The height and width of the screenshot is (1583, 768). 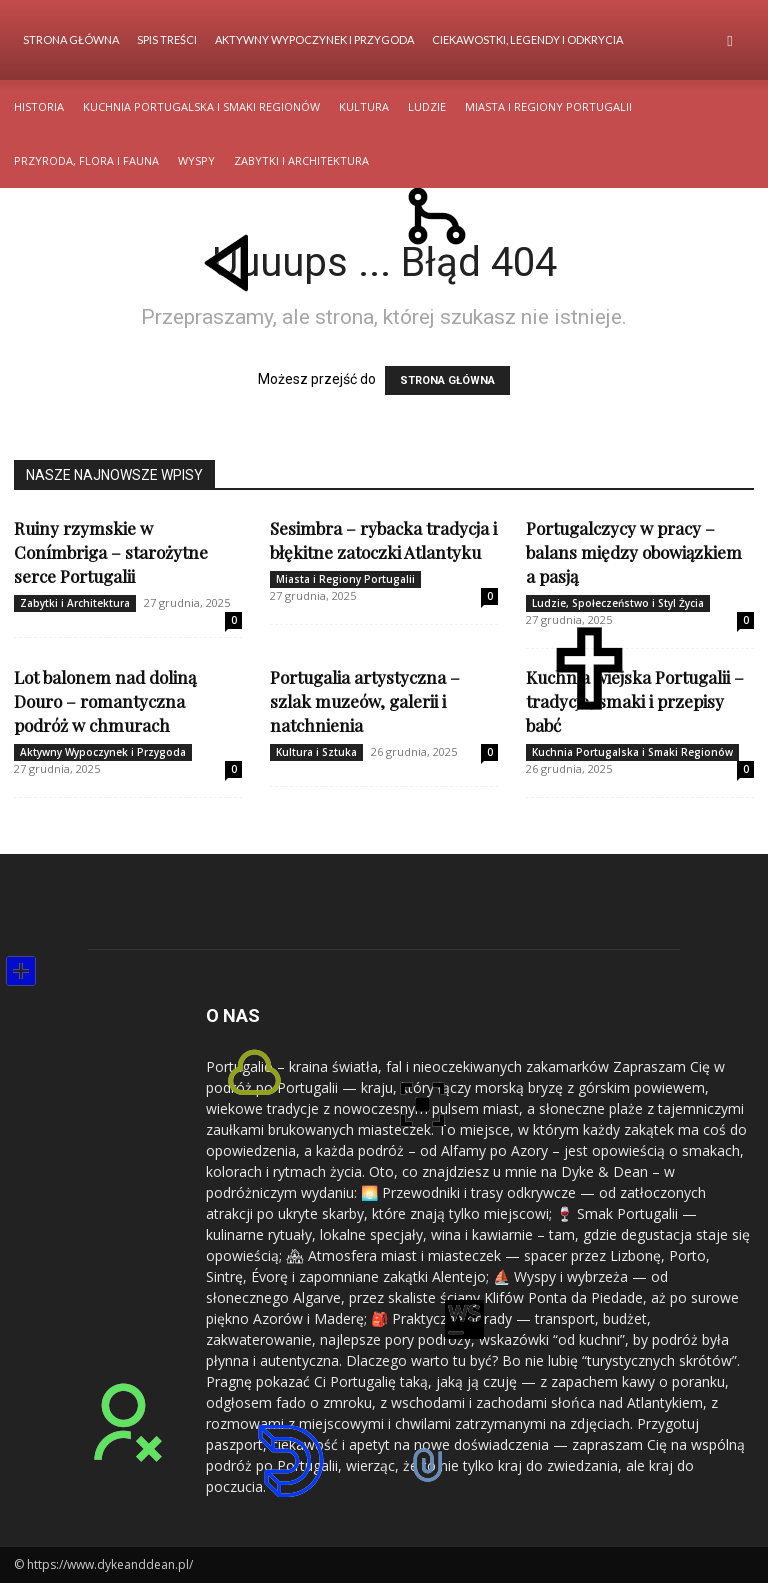 What do you see at coordinates (589, 668) in the screenshot?
I see `religious or faith-related content` at bounding box center [589, 668].